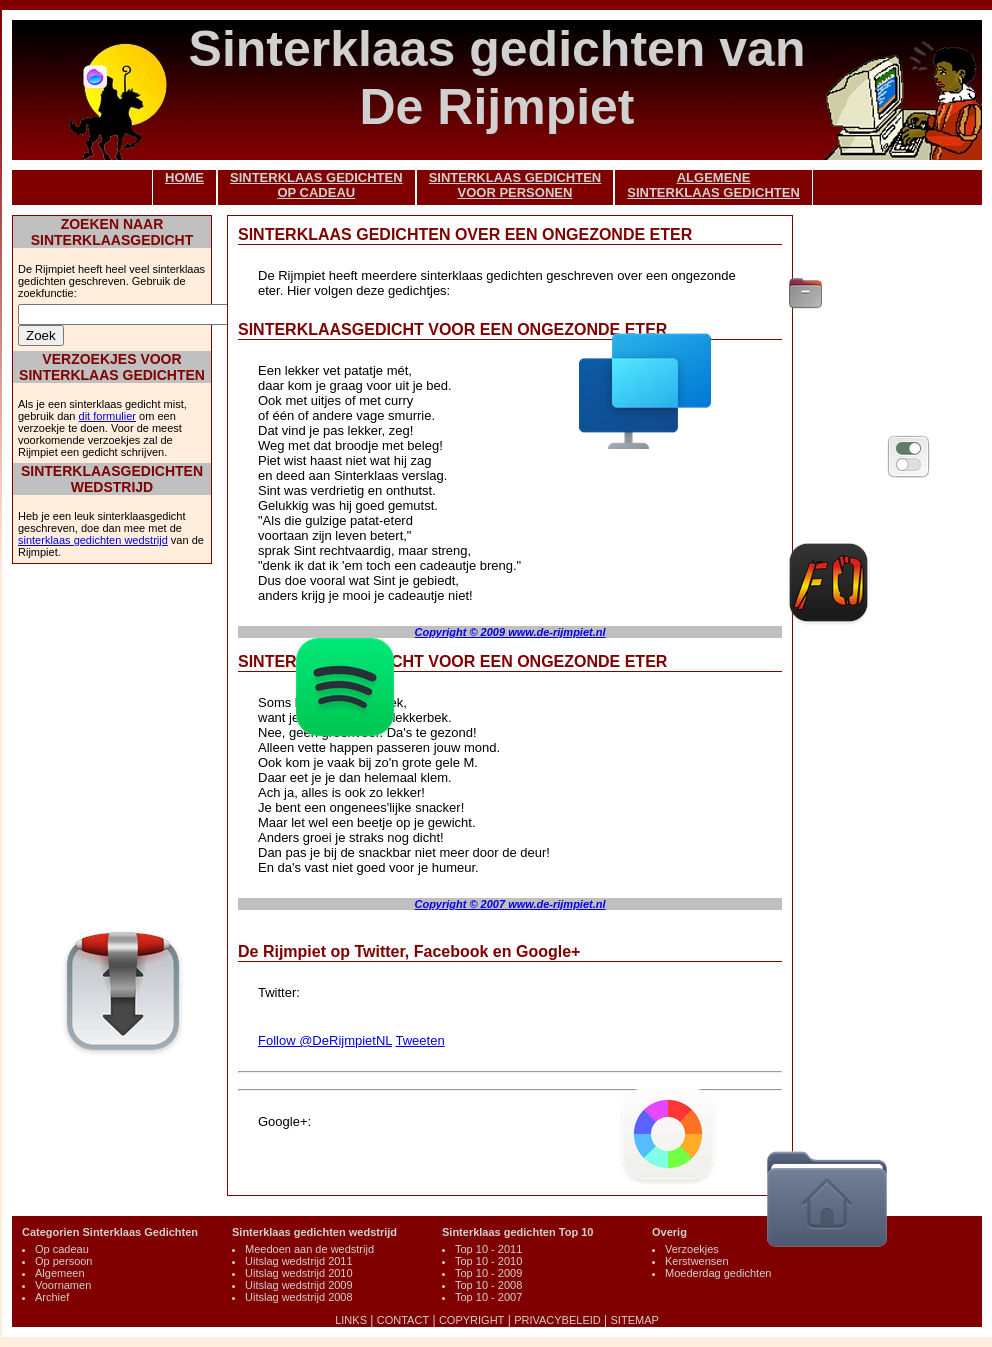 This screenshot has height=1347, width=992. What do you see at coordinates (827, 1199) in the screenshot?
I see `open your home folder` at bounding box center [827, 1199].